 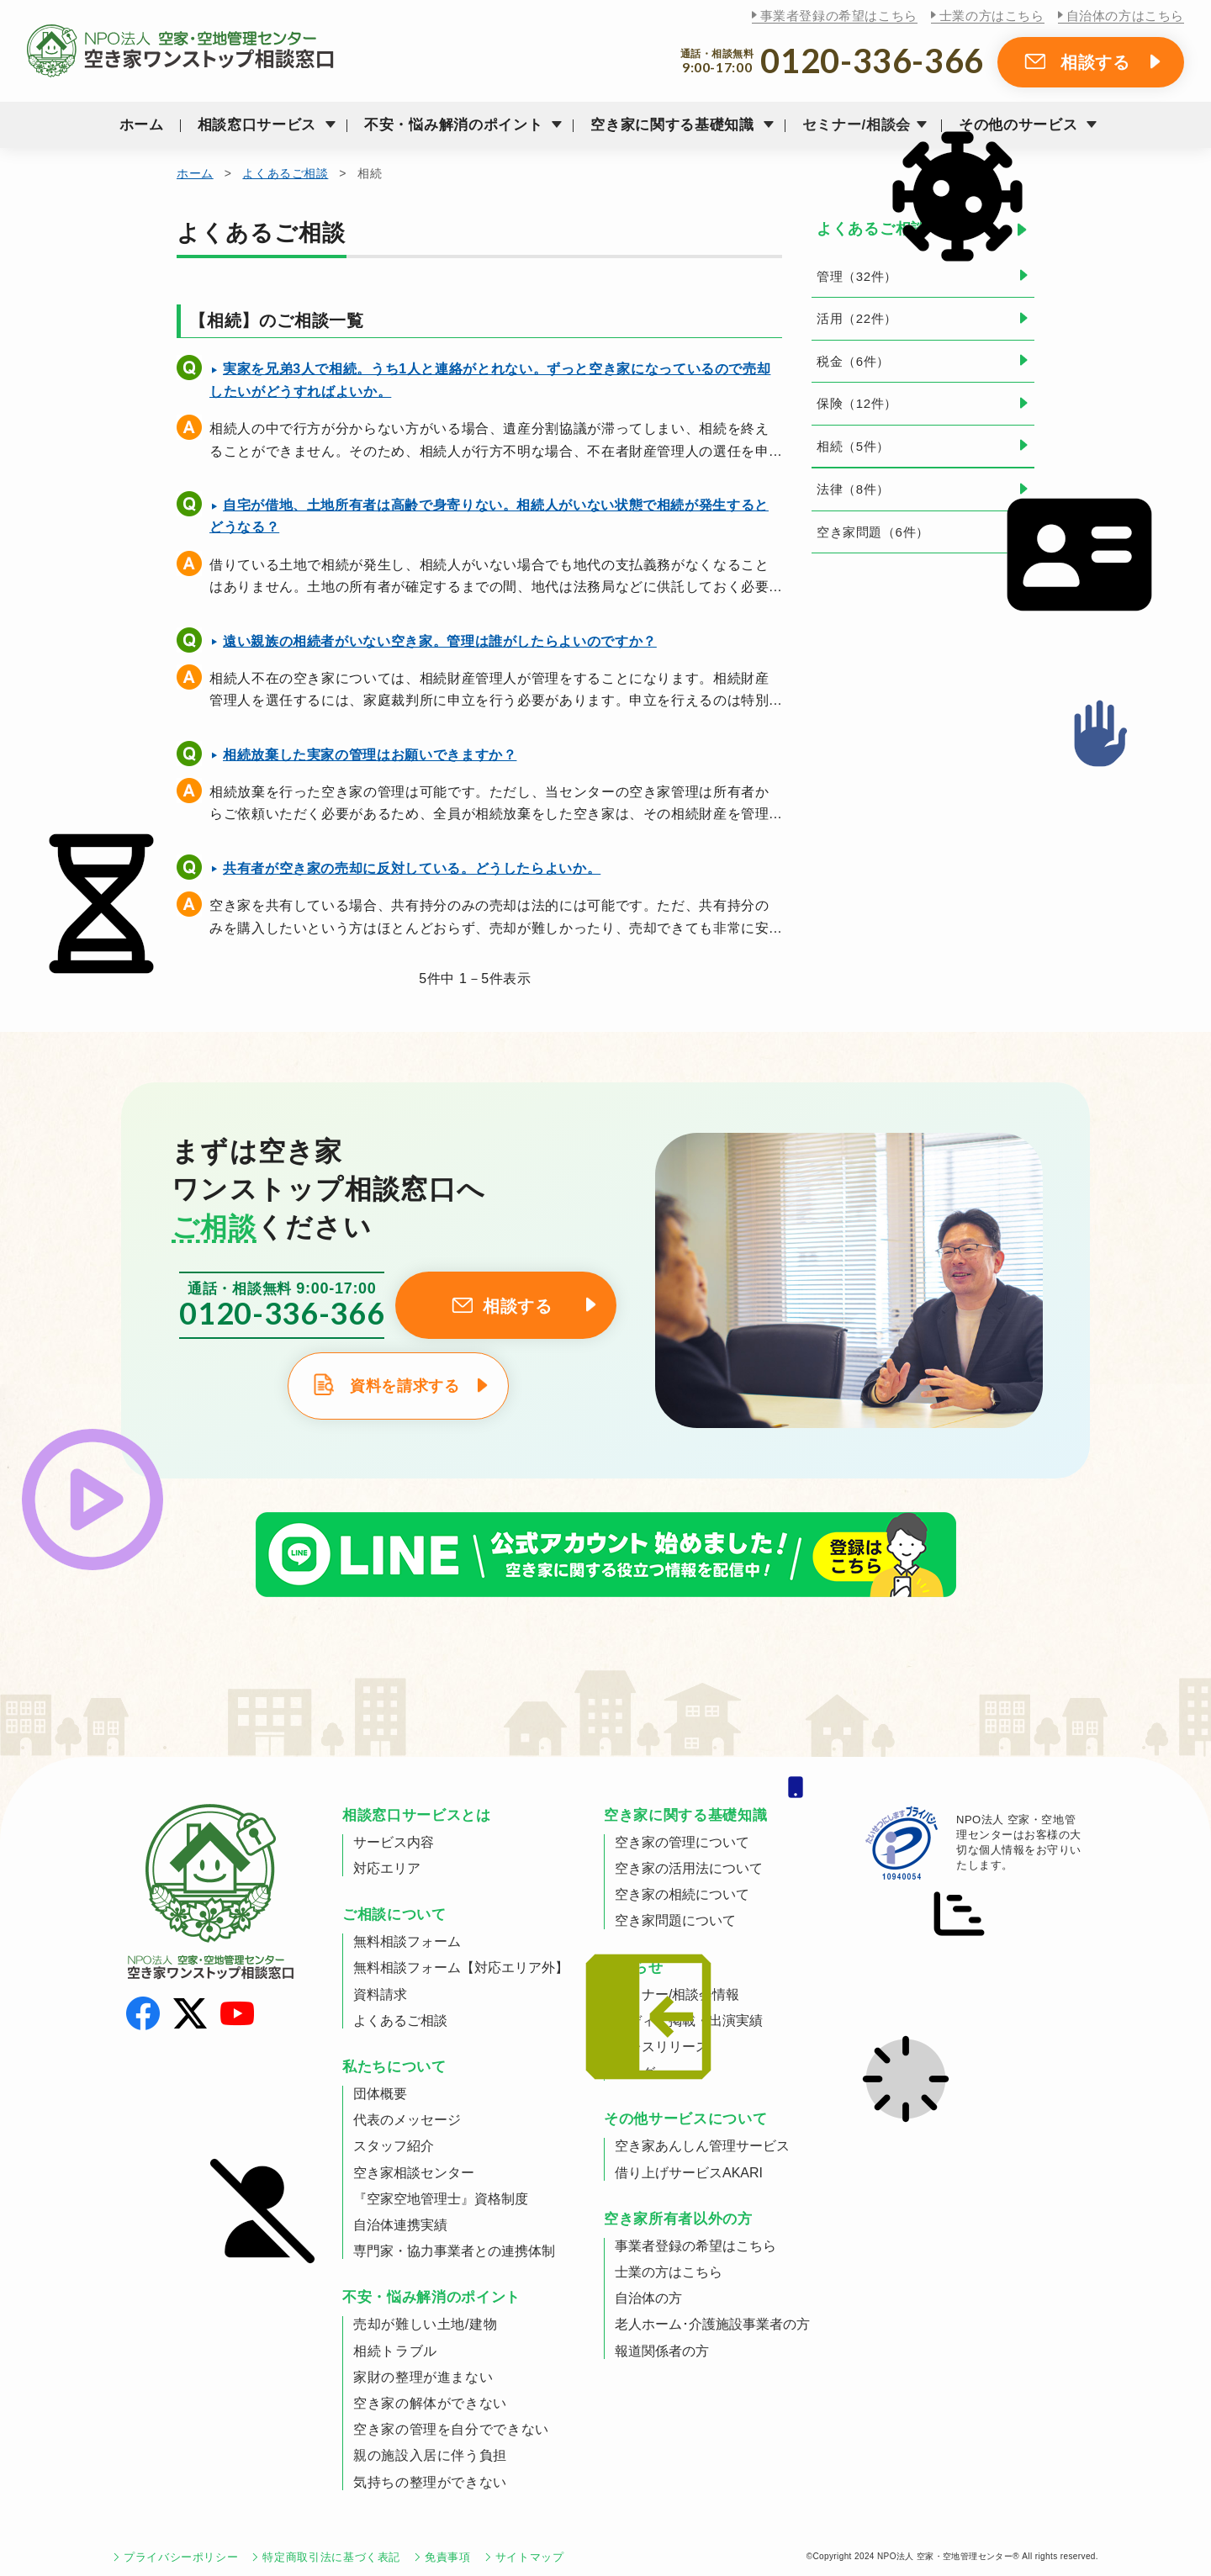 What do you see at coordinates (93, 1500) in the screenshot?
I see `play media or video content` at bounding box center [93, 1500].